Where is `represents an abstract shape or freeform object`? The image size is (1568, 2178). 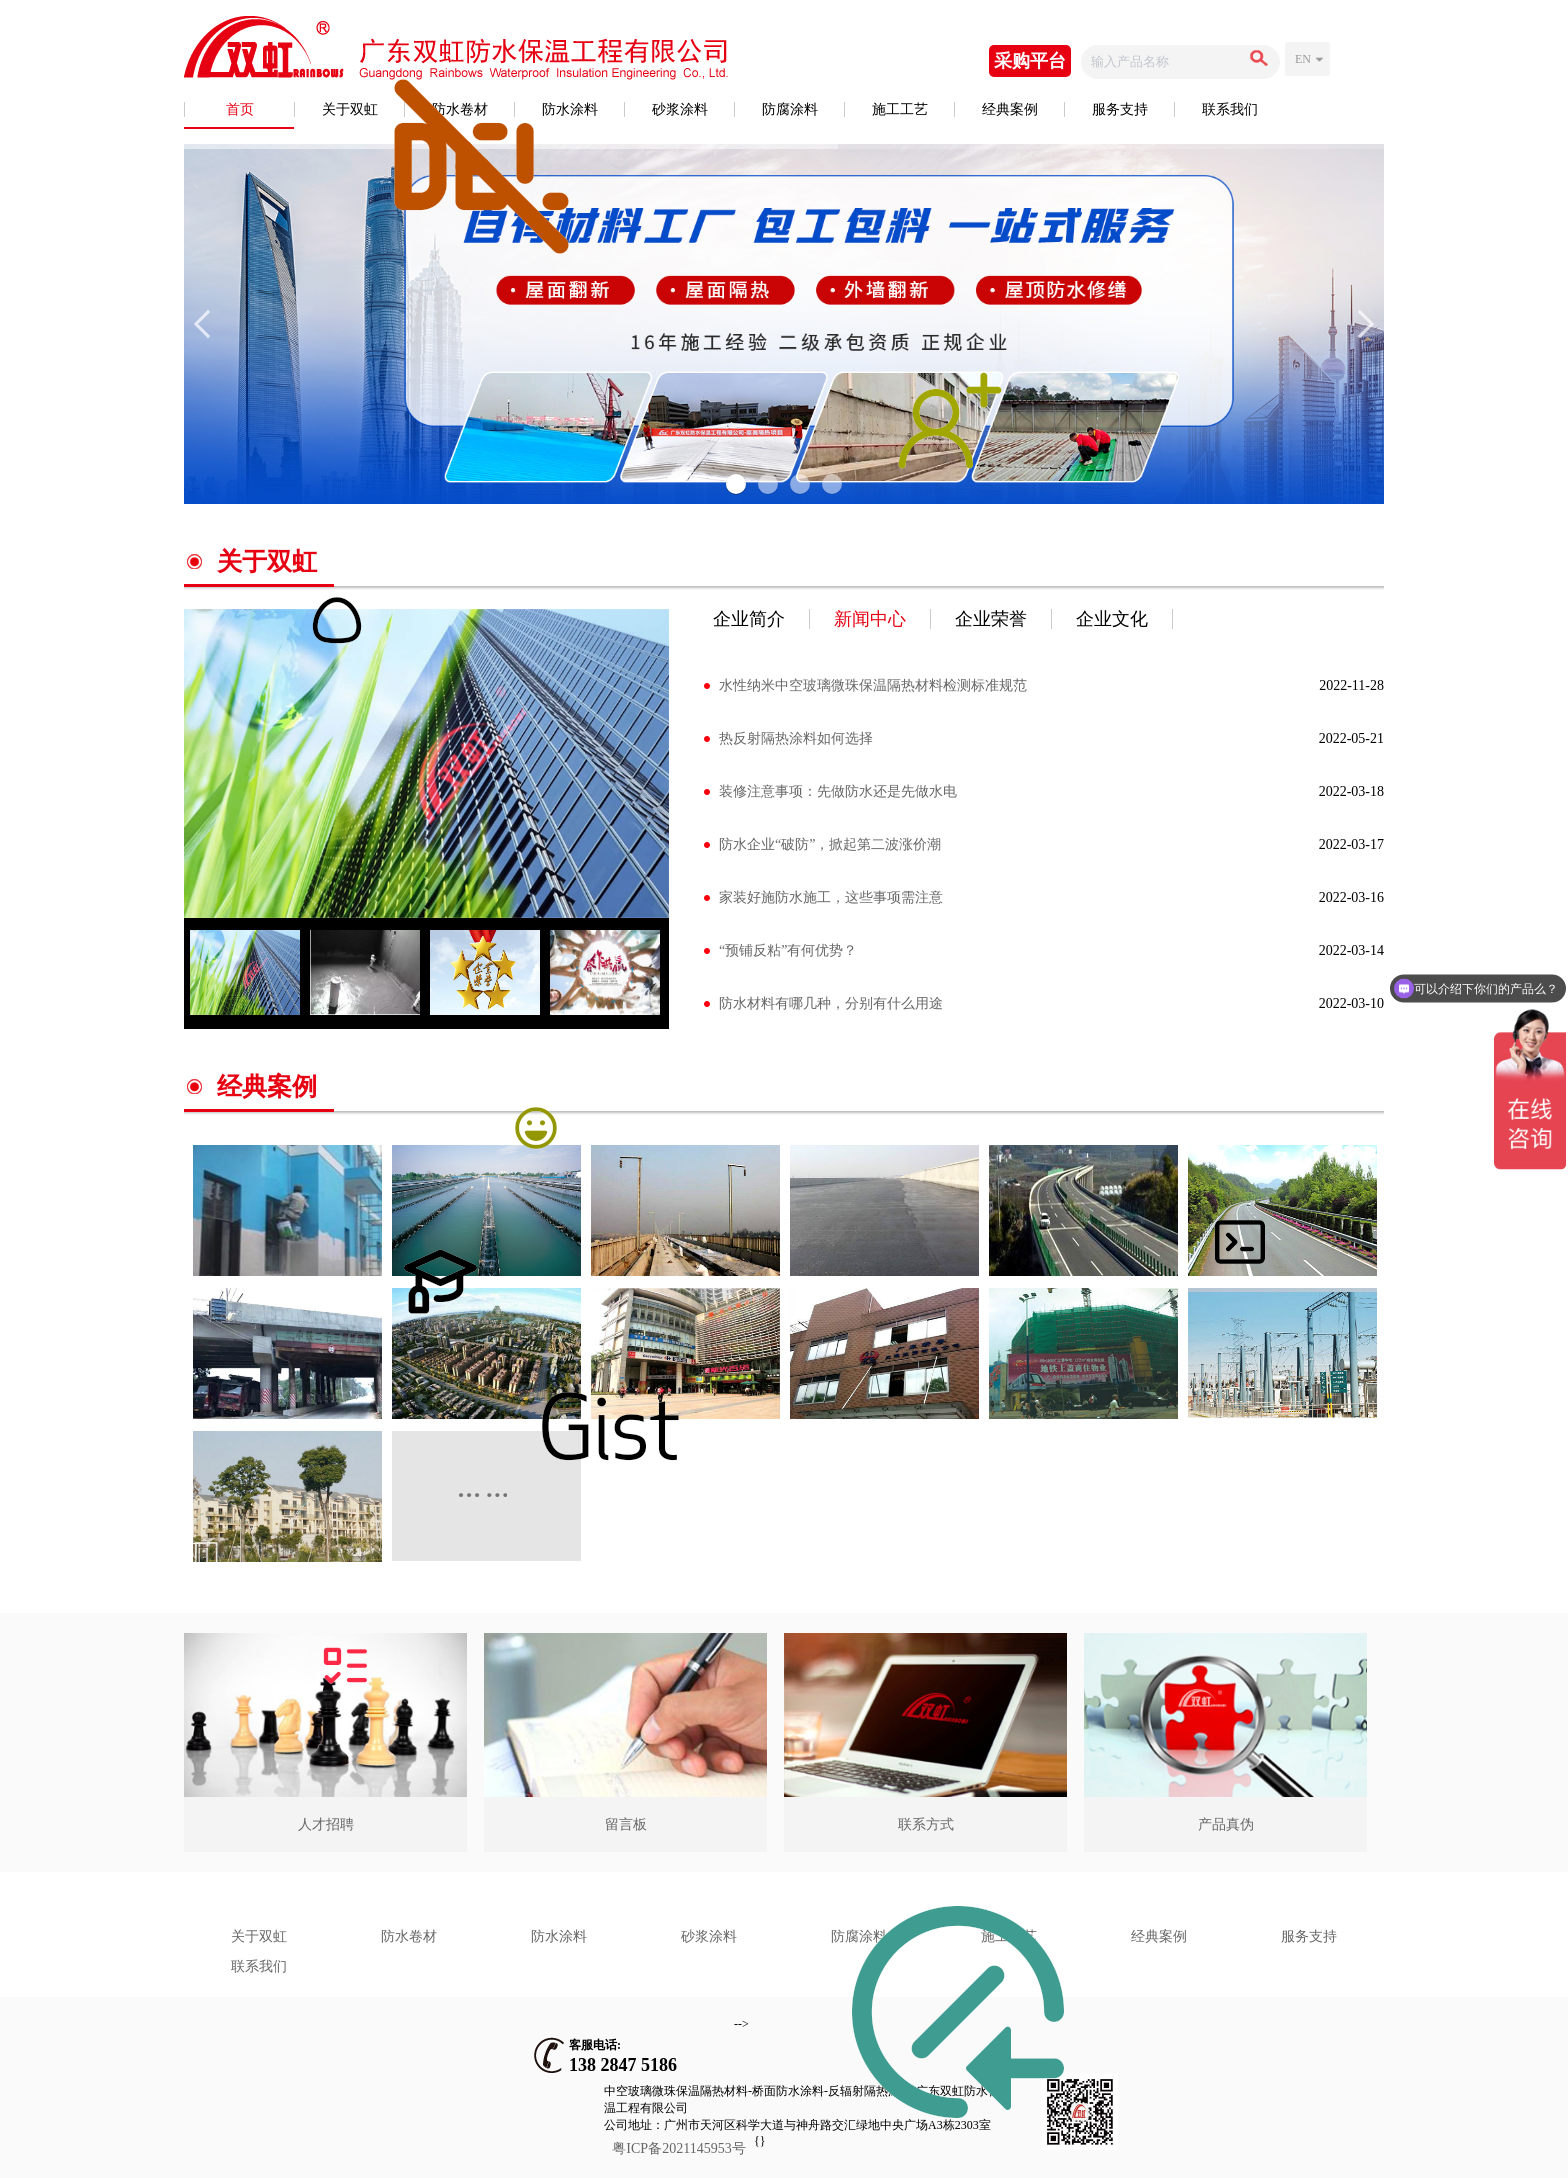
represents an abstract shape or freeform object is located at coordinates (337, 619).